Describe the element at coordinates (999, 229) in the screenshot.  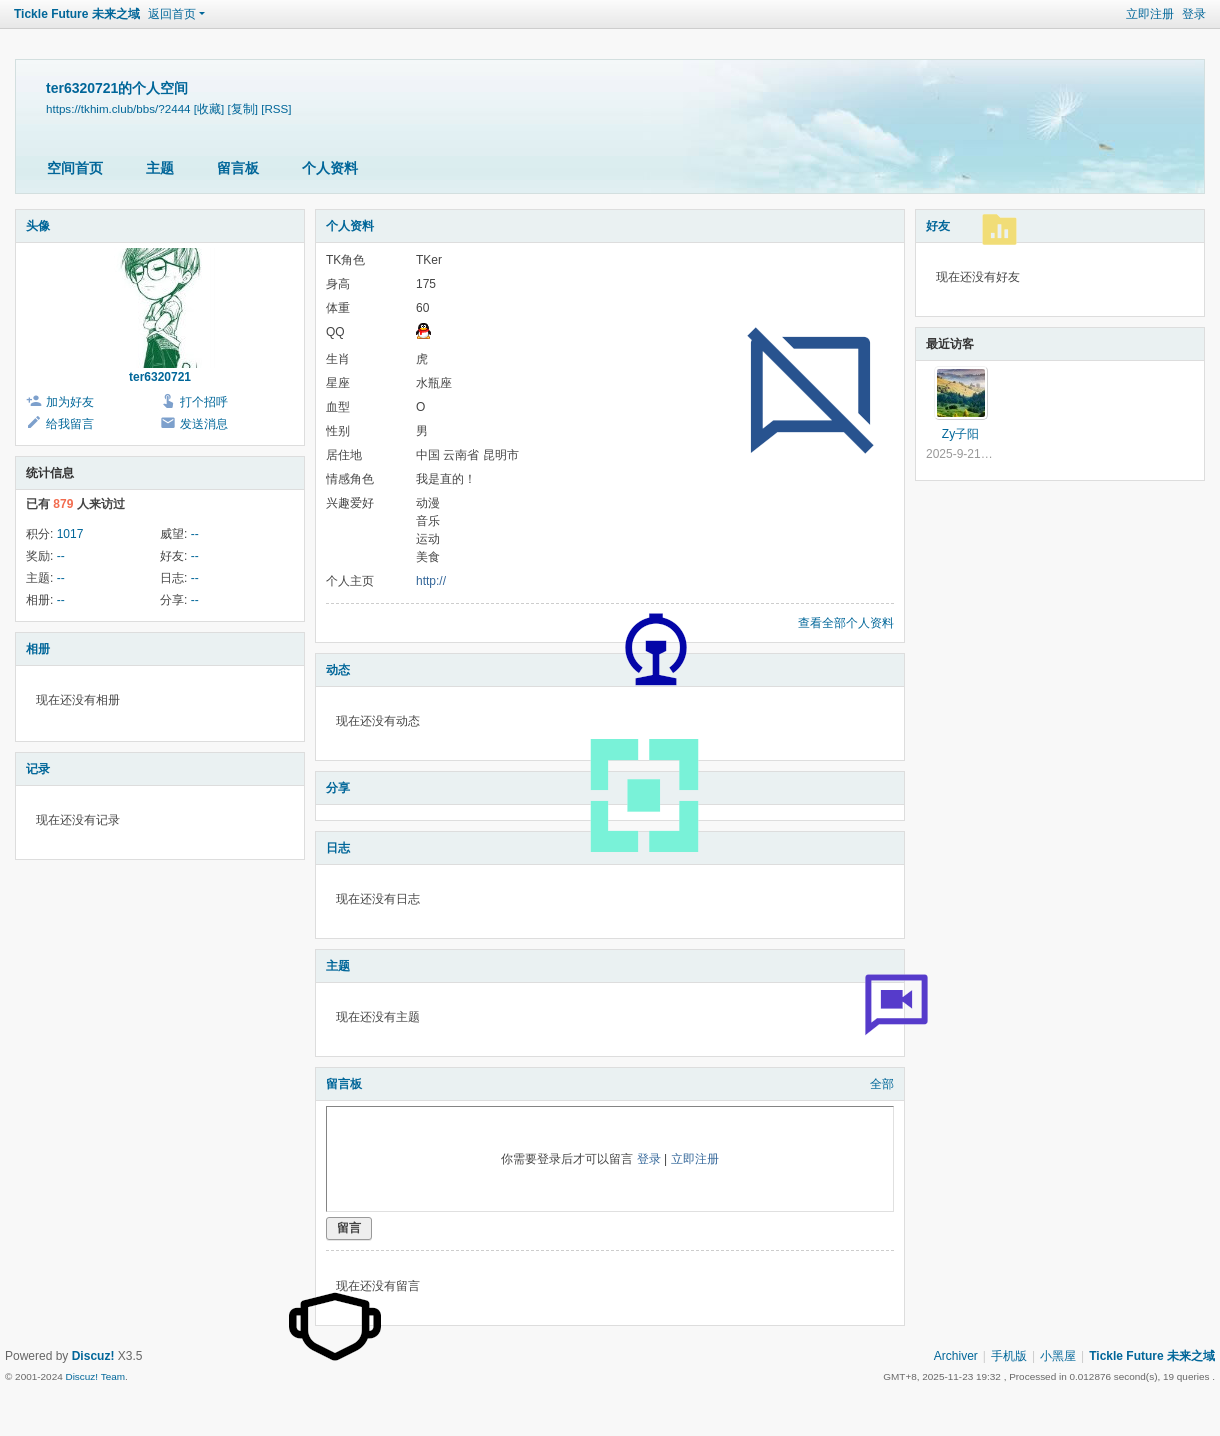
I see `open analytics or reports folder` at that location.